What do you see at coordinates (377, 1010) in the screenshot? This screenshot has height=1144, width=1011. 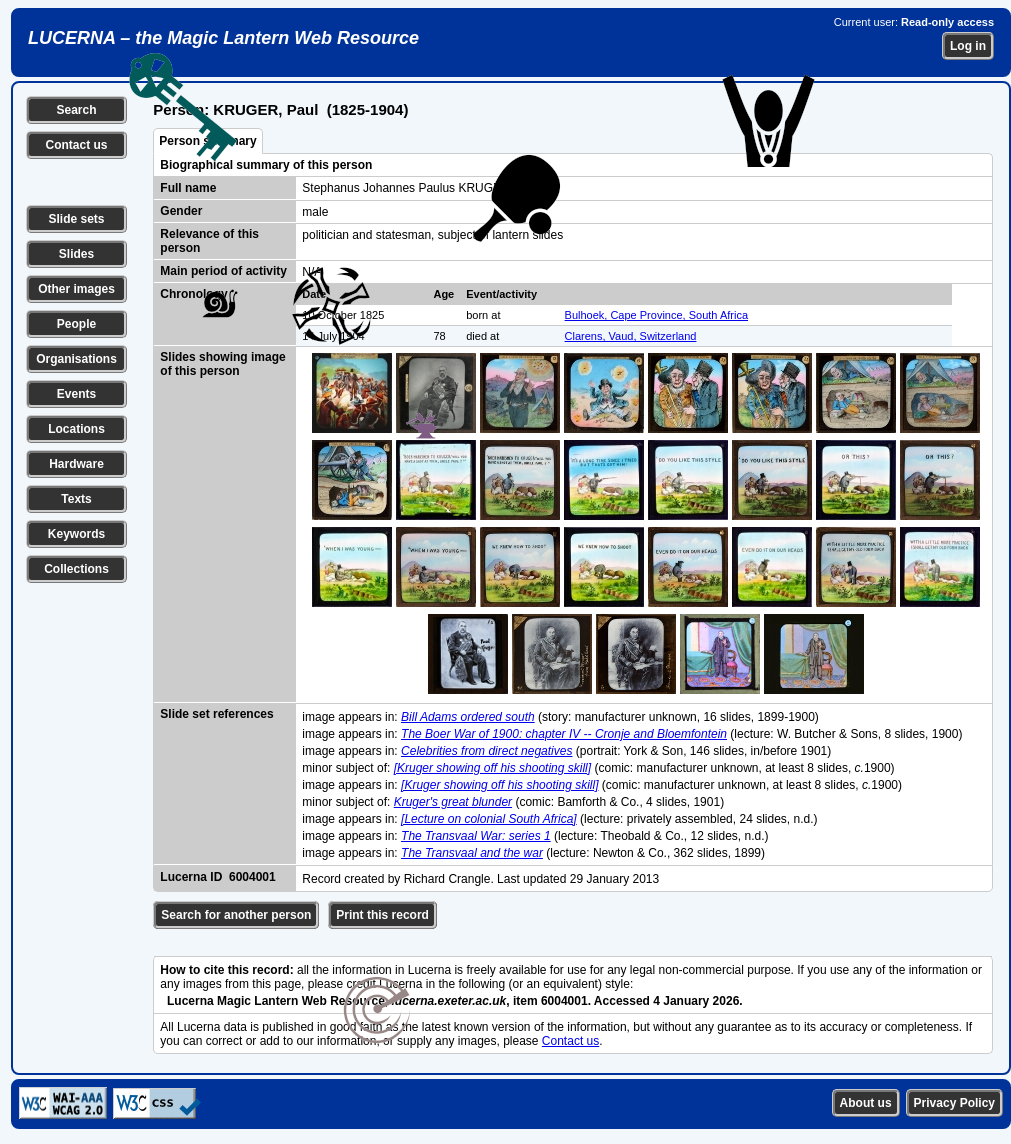 I see `scan for nearby objects or enemies` at bounding box center [377, 1010].